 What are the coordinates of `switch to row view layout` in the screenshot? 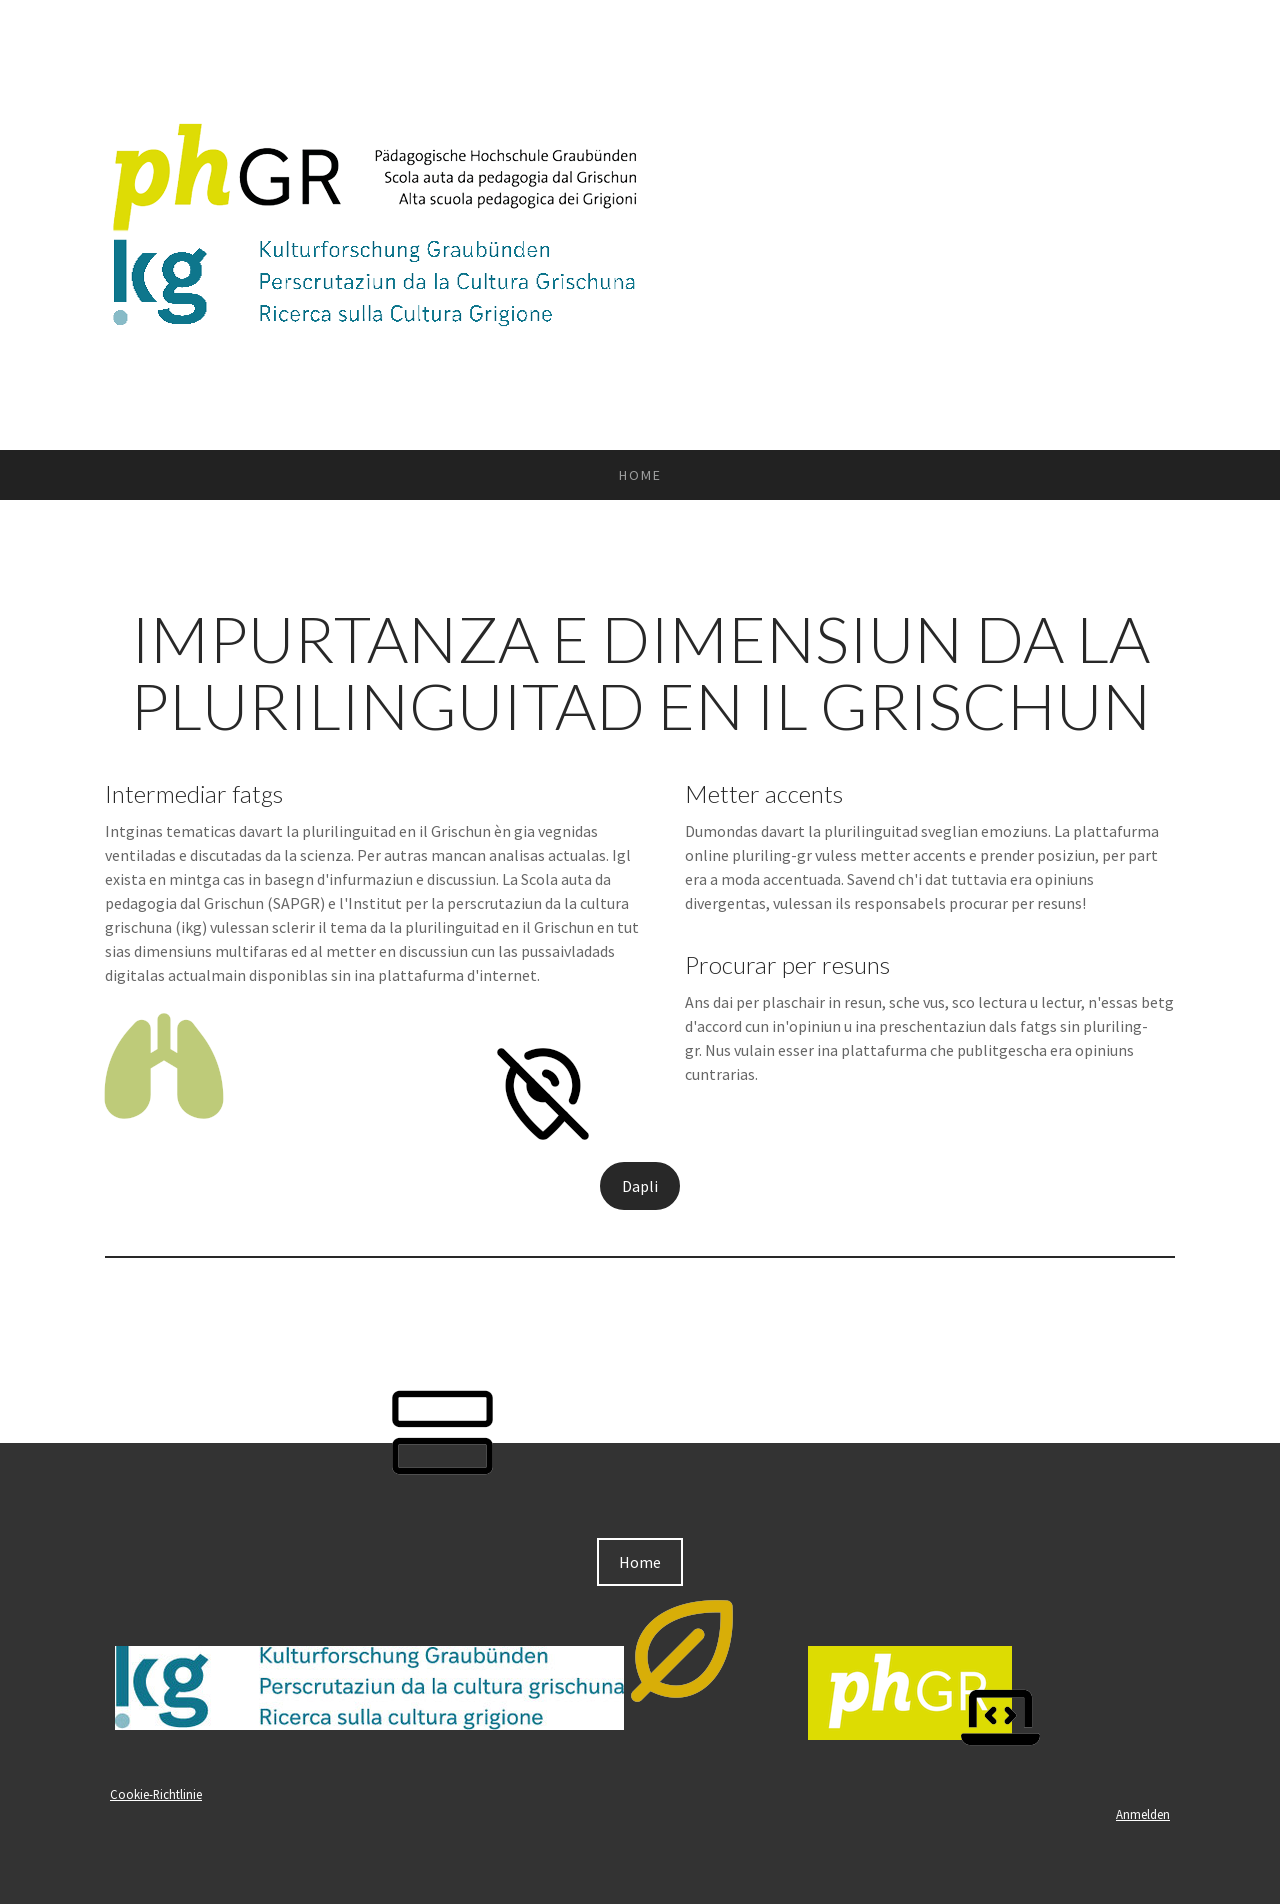 It's located at (442, 1432).